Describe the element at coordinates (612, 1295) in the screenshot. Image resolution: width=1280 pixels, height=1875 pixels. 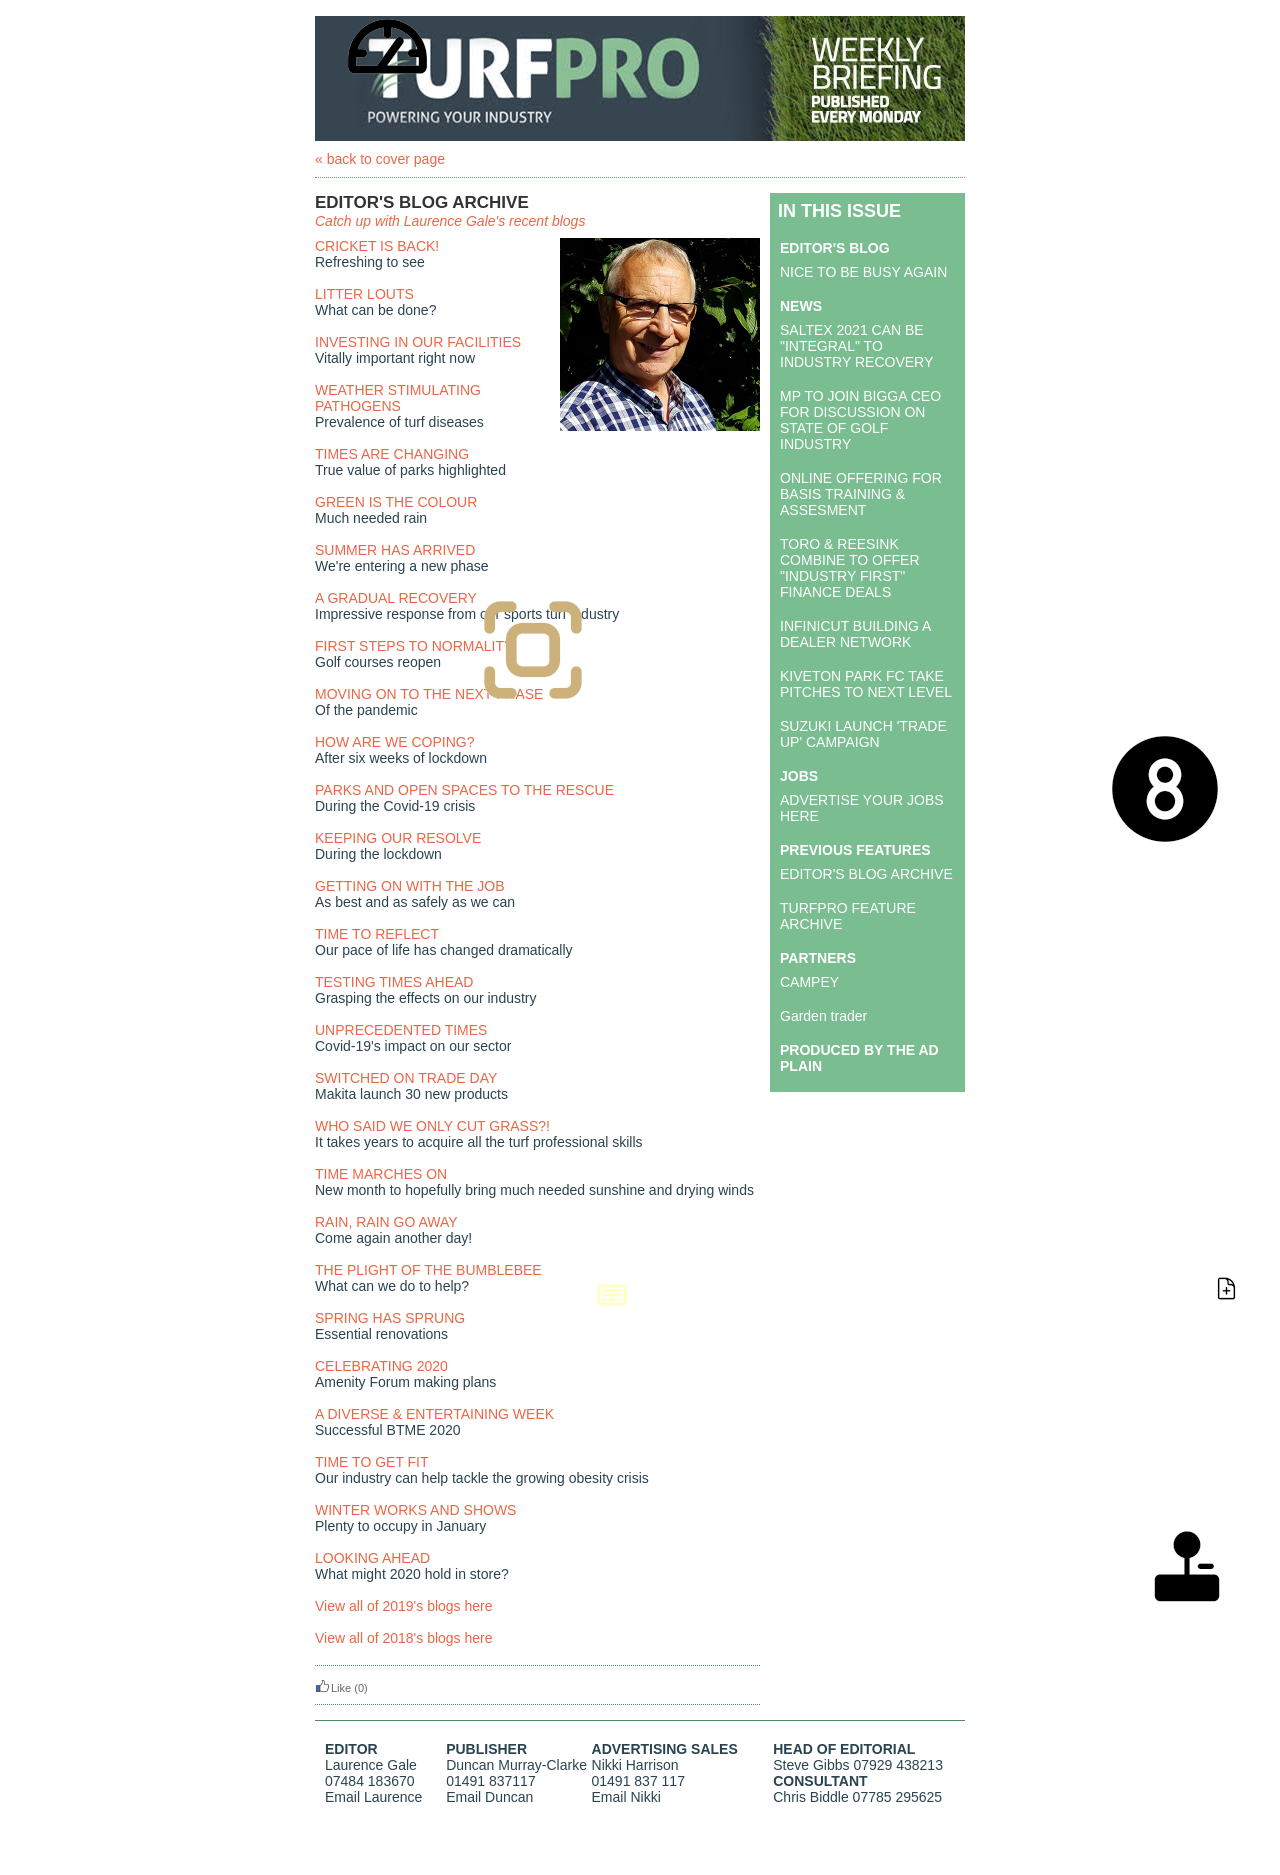
I see `open the on-screen keyboard` at that location.